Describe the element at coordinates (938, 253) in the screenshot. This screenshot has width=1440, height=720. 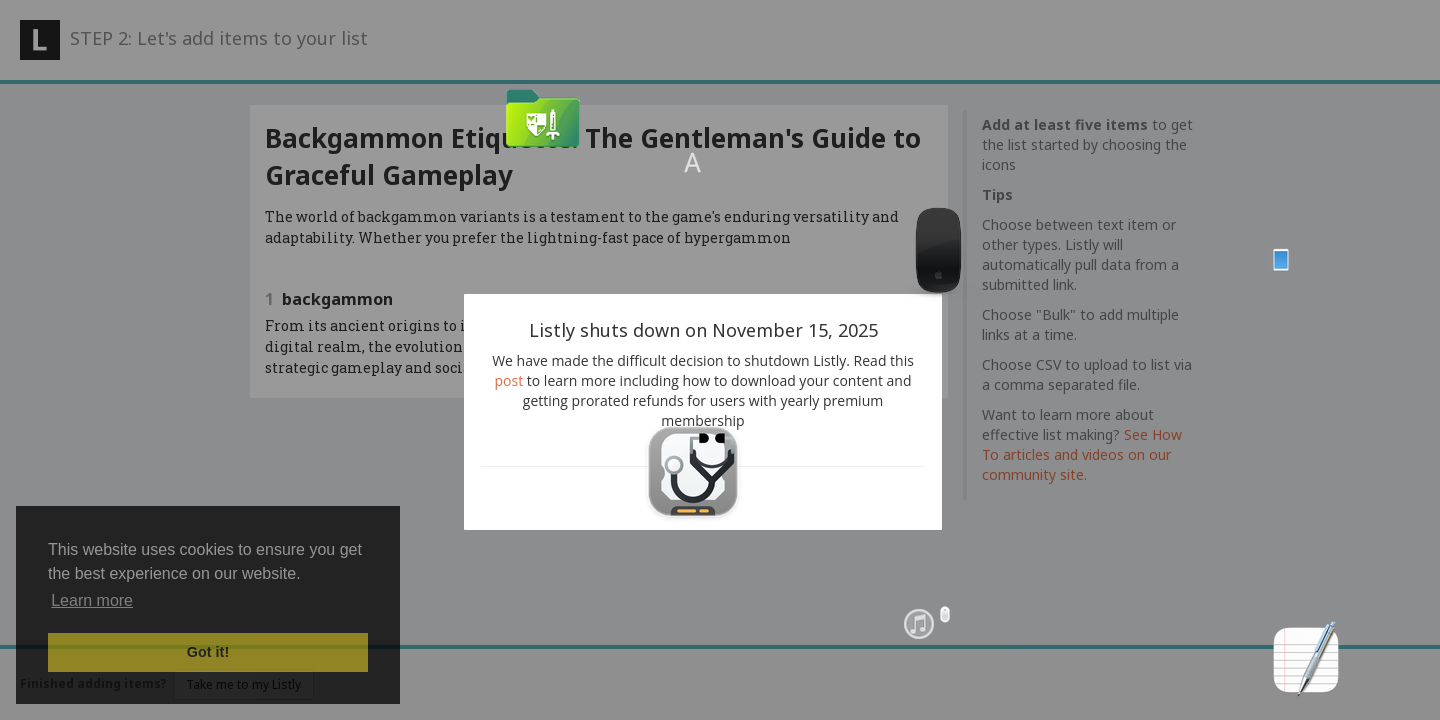
I see `apple magic mouse bluetooth device` at that location.